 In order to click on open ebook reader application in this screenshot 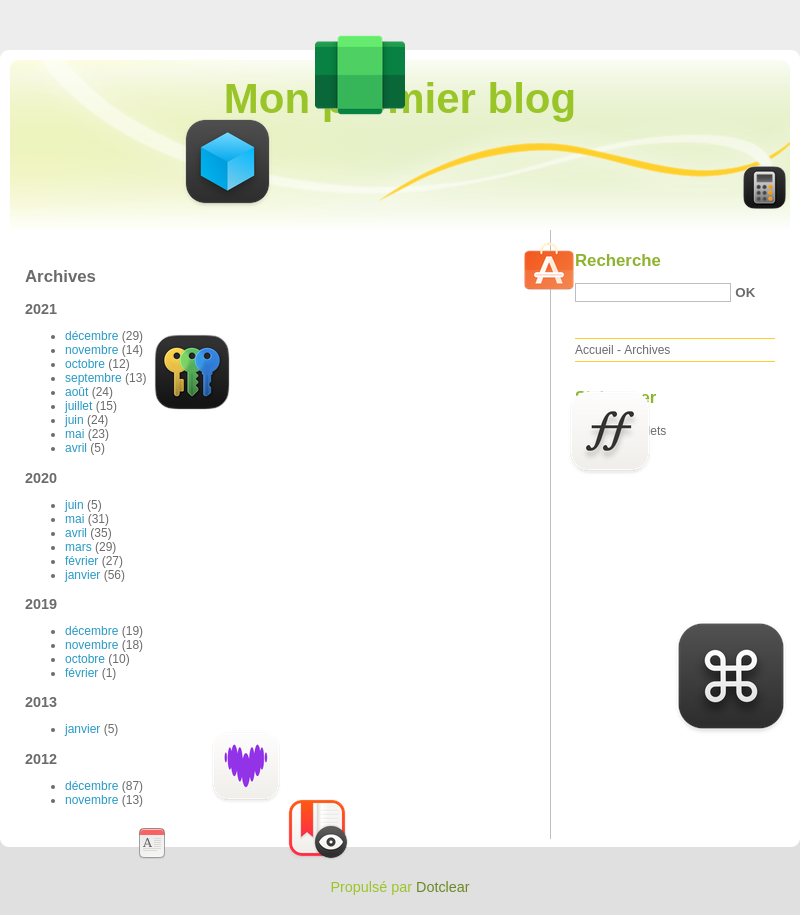, I will do `click(152, 843)`.